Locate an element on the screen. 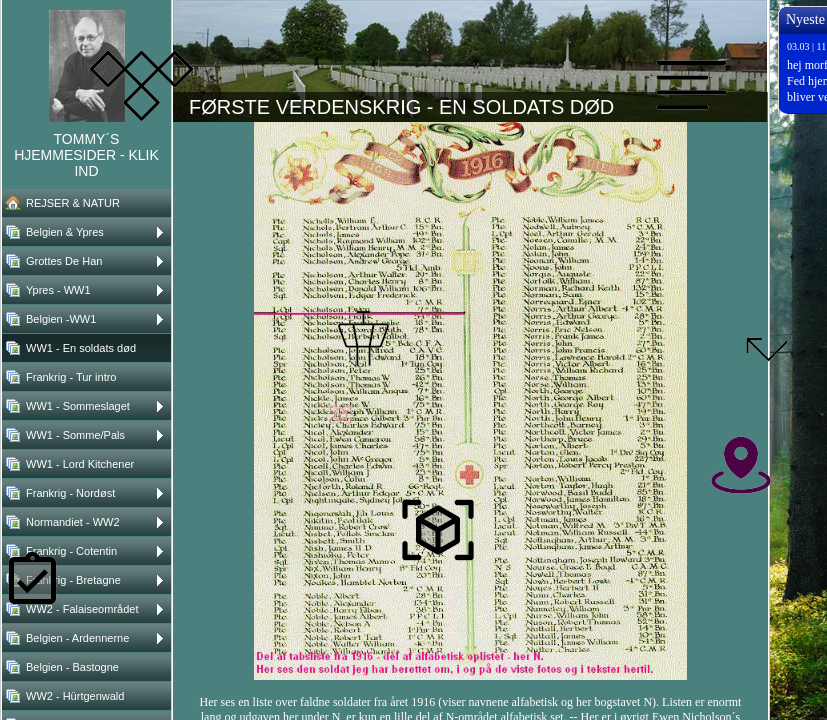  view completed tasks or assignments is located at coordinates (32, 580).